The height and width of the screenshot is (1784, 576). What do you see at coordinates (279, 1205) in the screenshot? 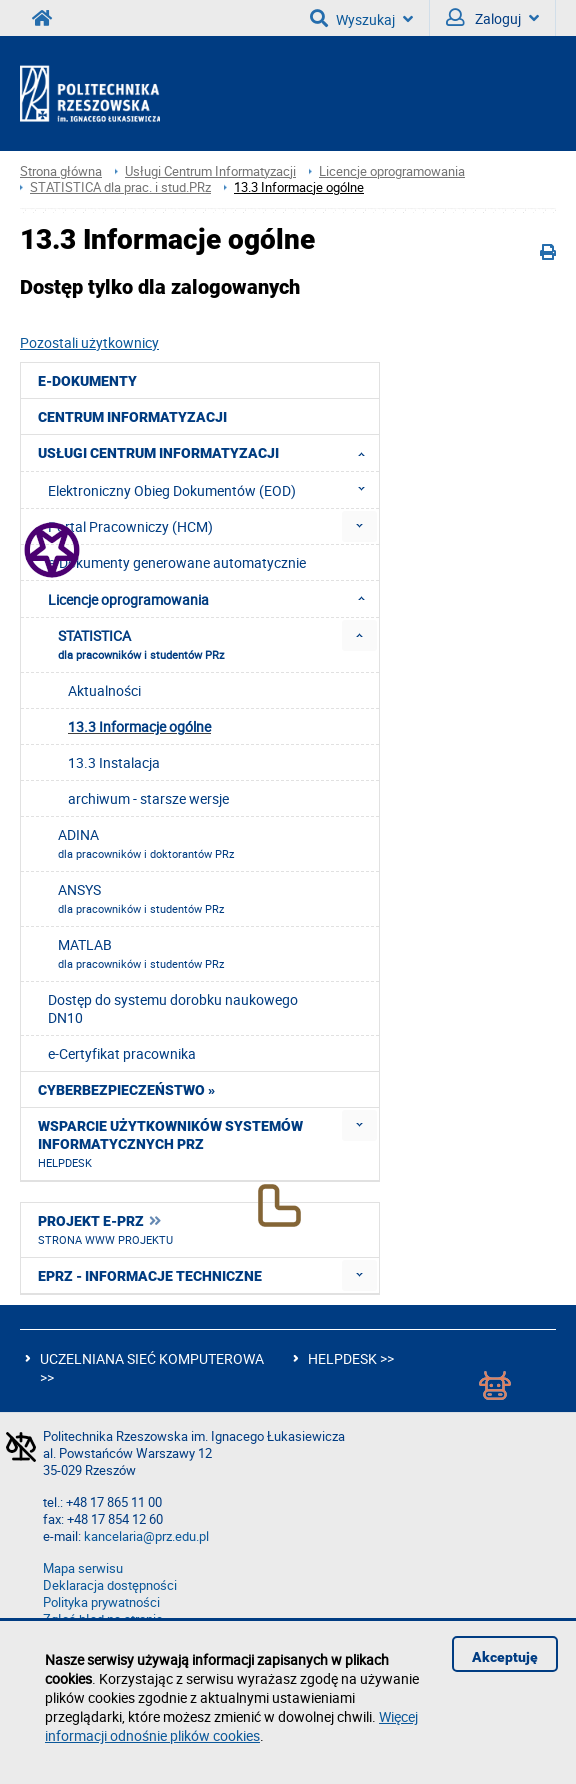
I see `connect two paths with a straight corner join` at bounding box center [279, 1205].